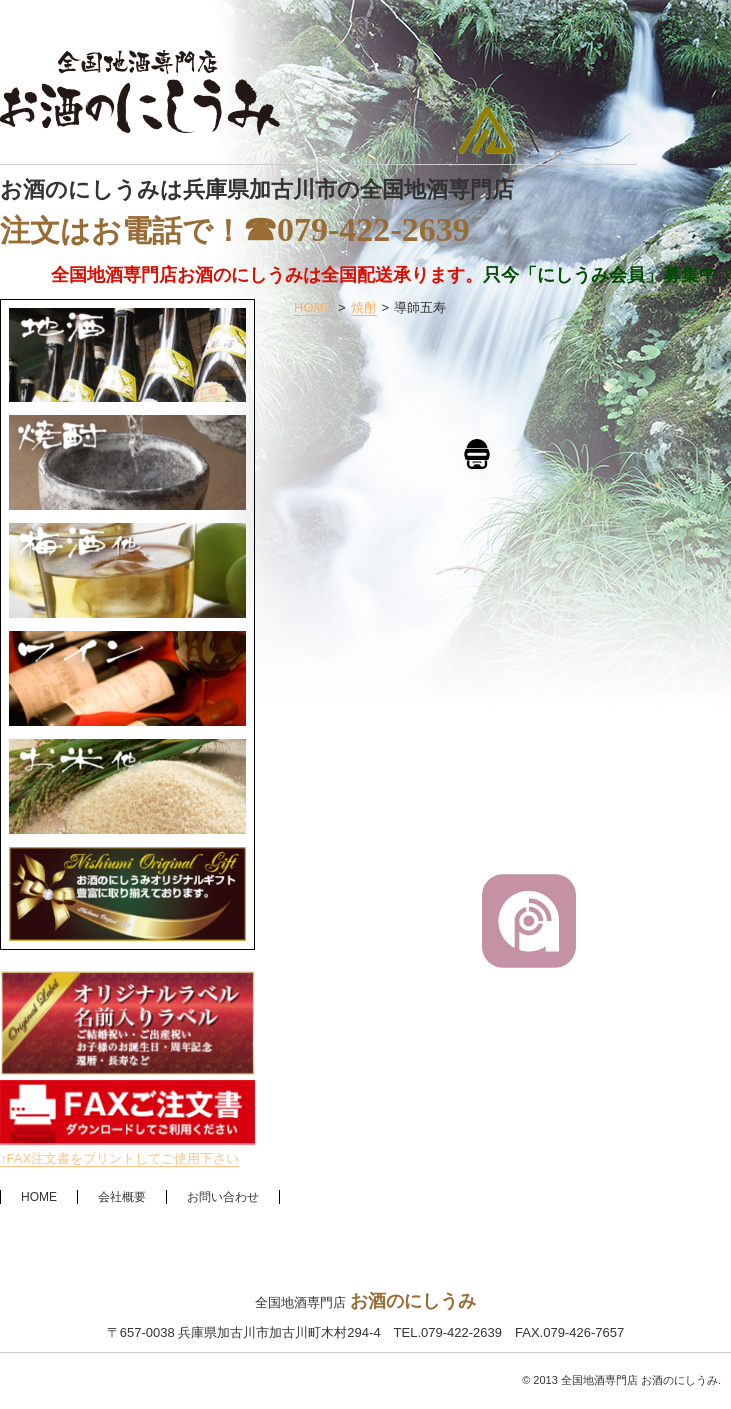  I want to click on rubocop ruby code linter logo, so click(477, 454).